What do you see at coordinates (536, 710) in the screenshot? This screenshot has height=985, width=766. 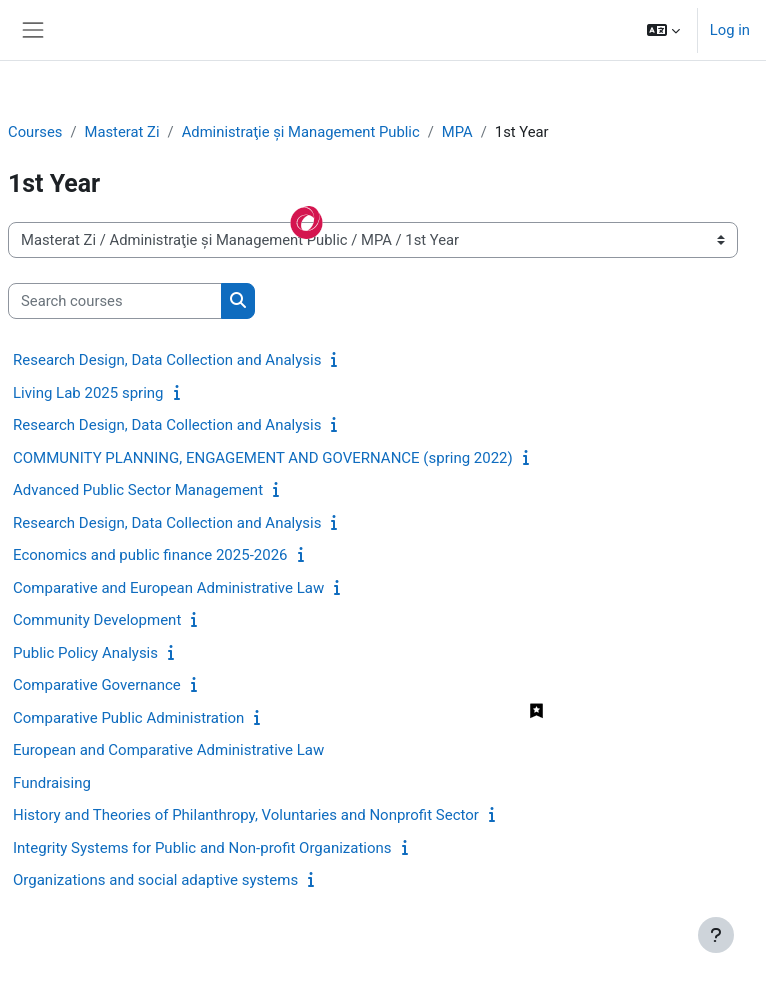 I see `save item to favorites` at bounding box center [536, 710].